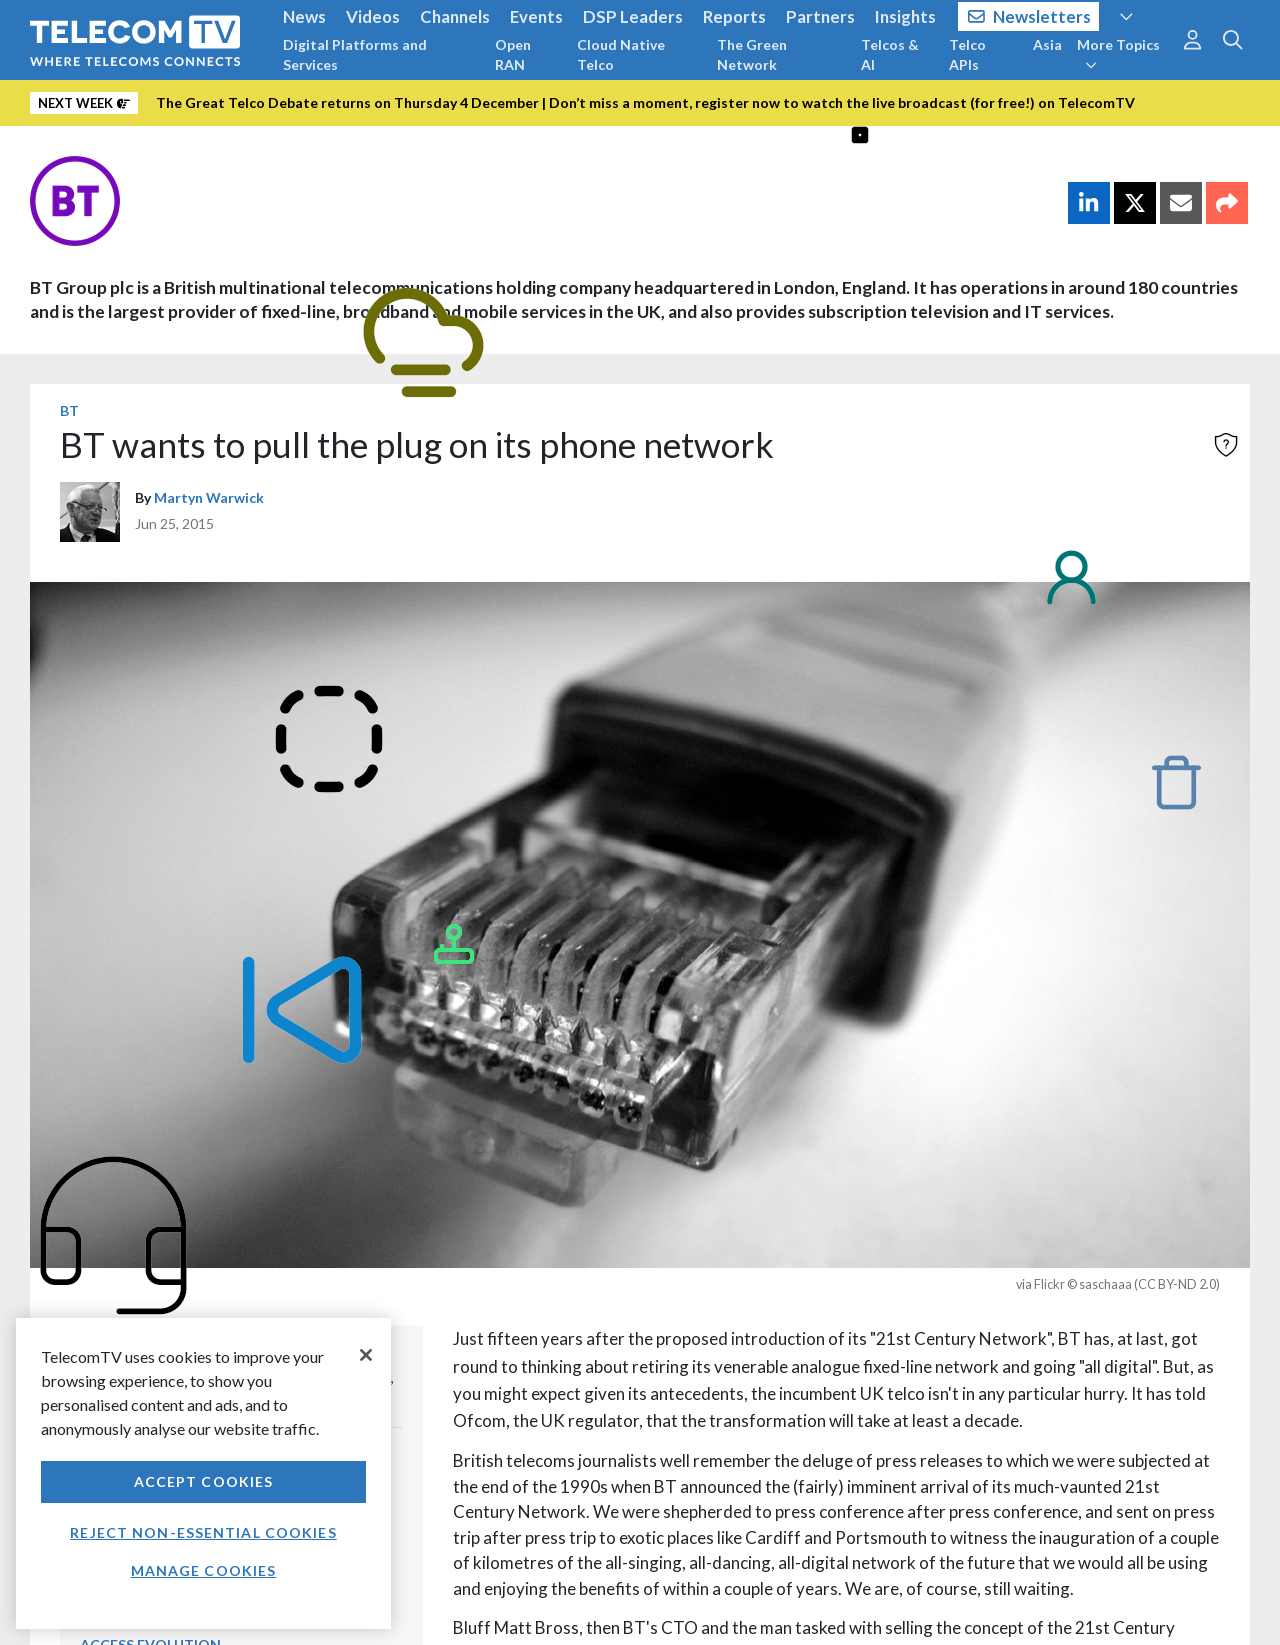  I want to click on select or crop area with rounded corners, so click(329, 739).